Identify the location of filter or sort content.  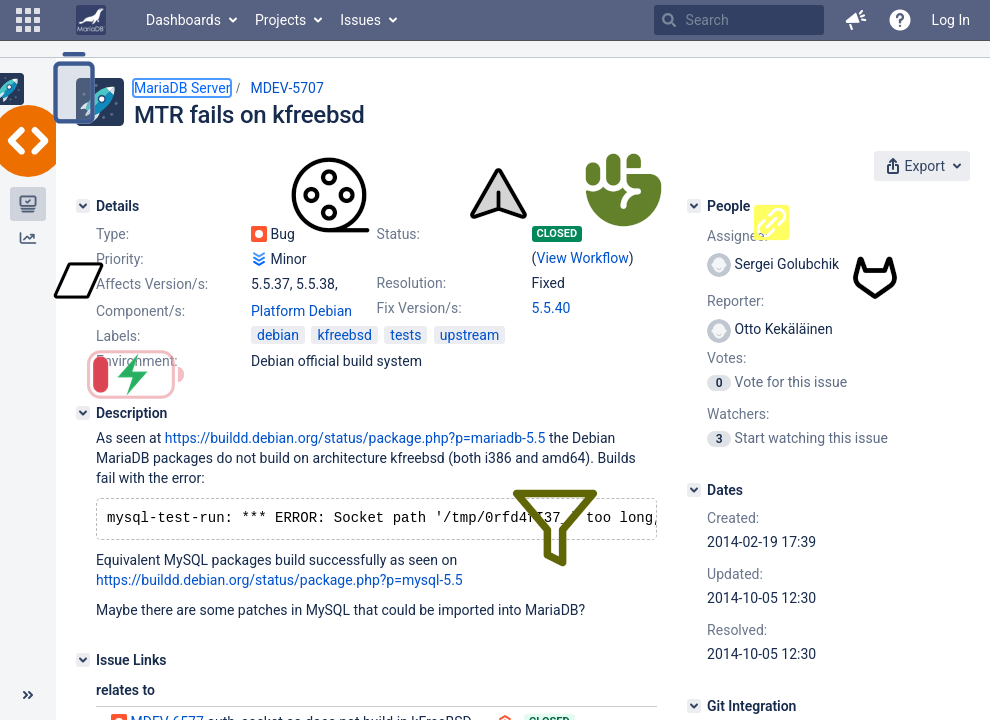
(555, 528).